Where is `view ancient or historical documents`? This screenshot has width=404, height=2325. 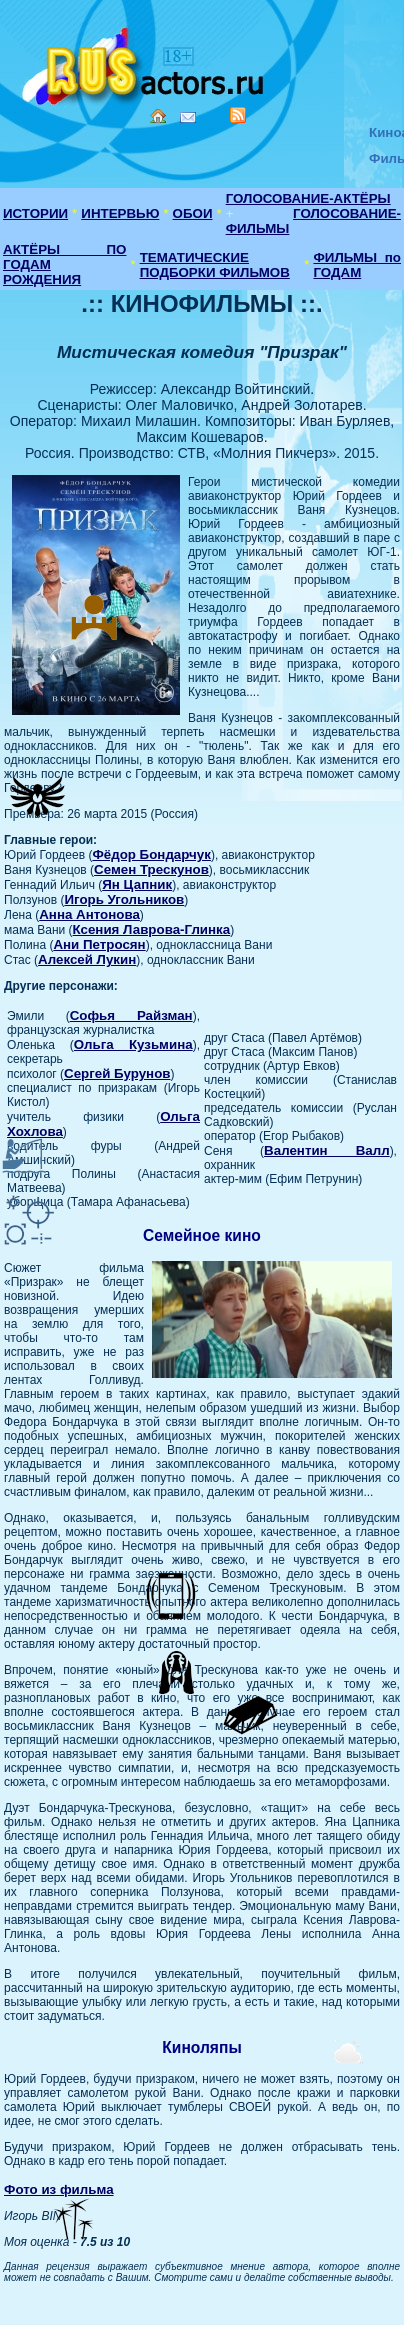 view ancient or historical documents is located at coordinates (73, 2218).